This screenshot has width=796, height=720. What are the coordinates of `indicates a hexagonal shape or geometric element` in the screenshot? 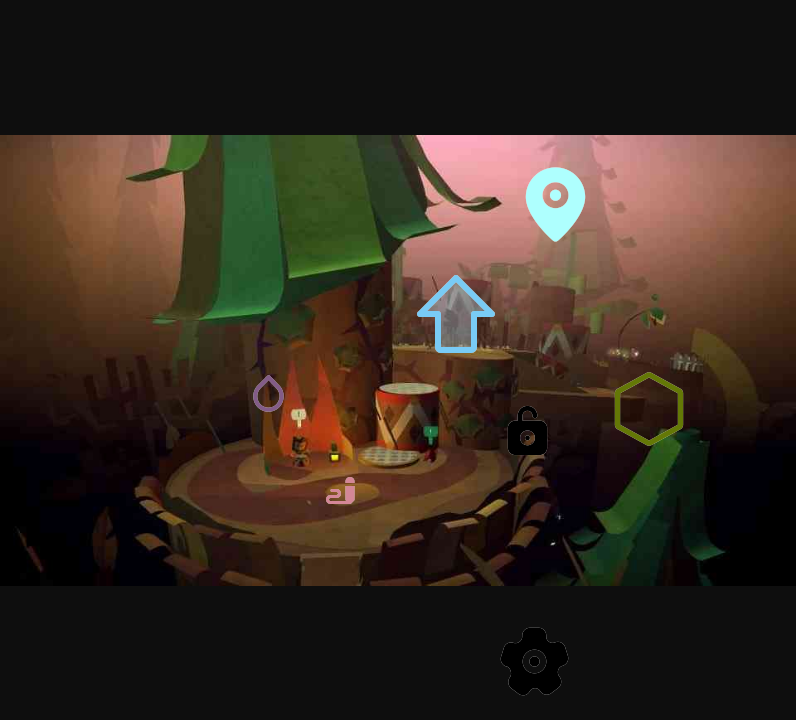 It's located at (649, 409).